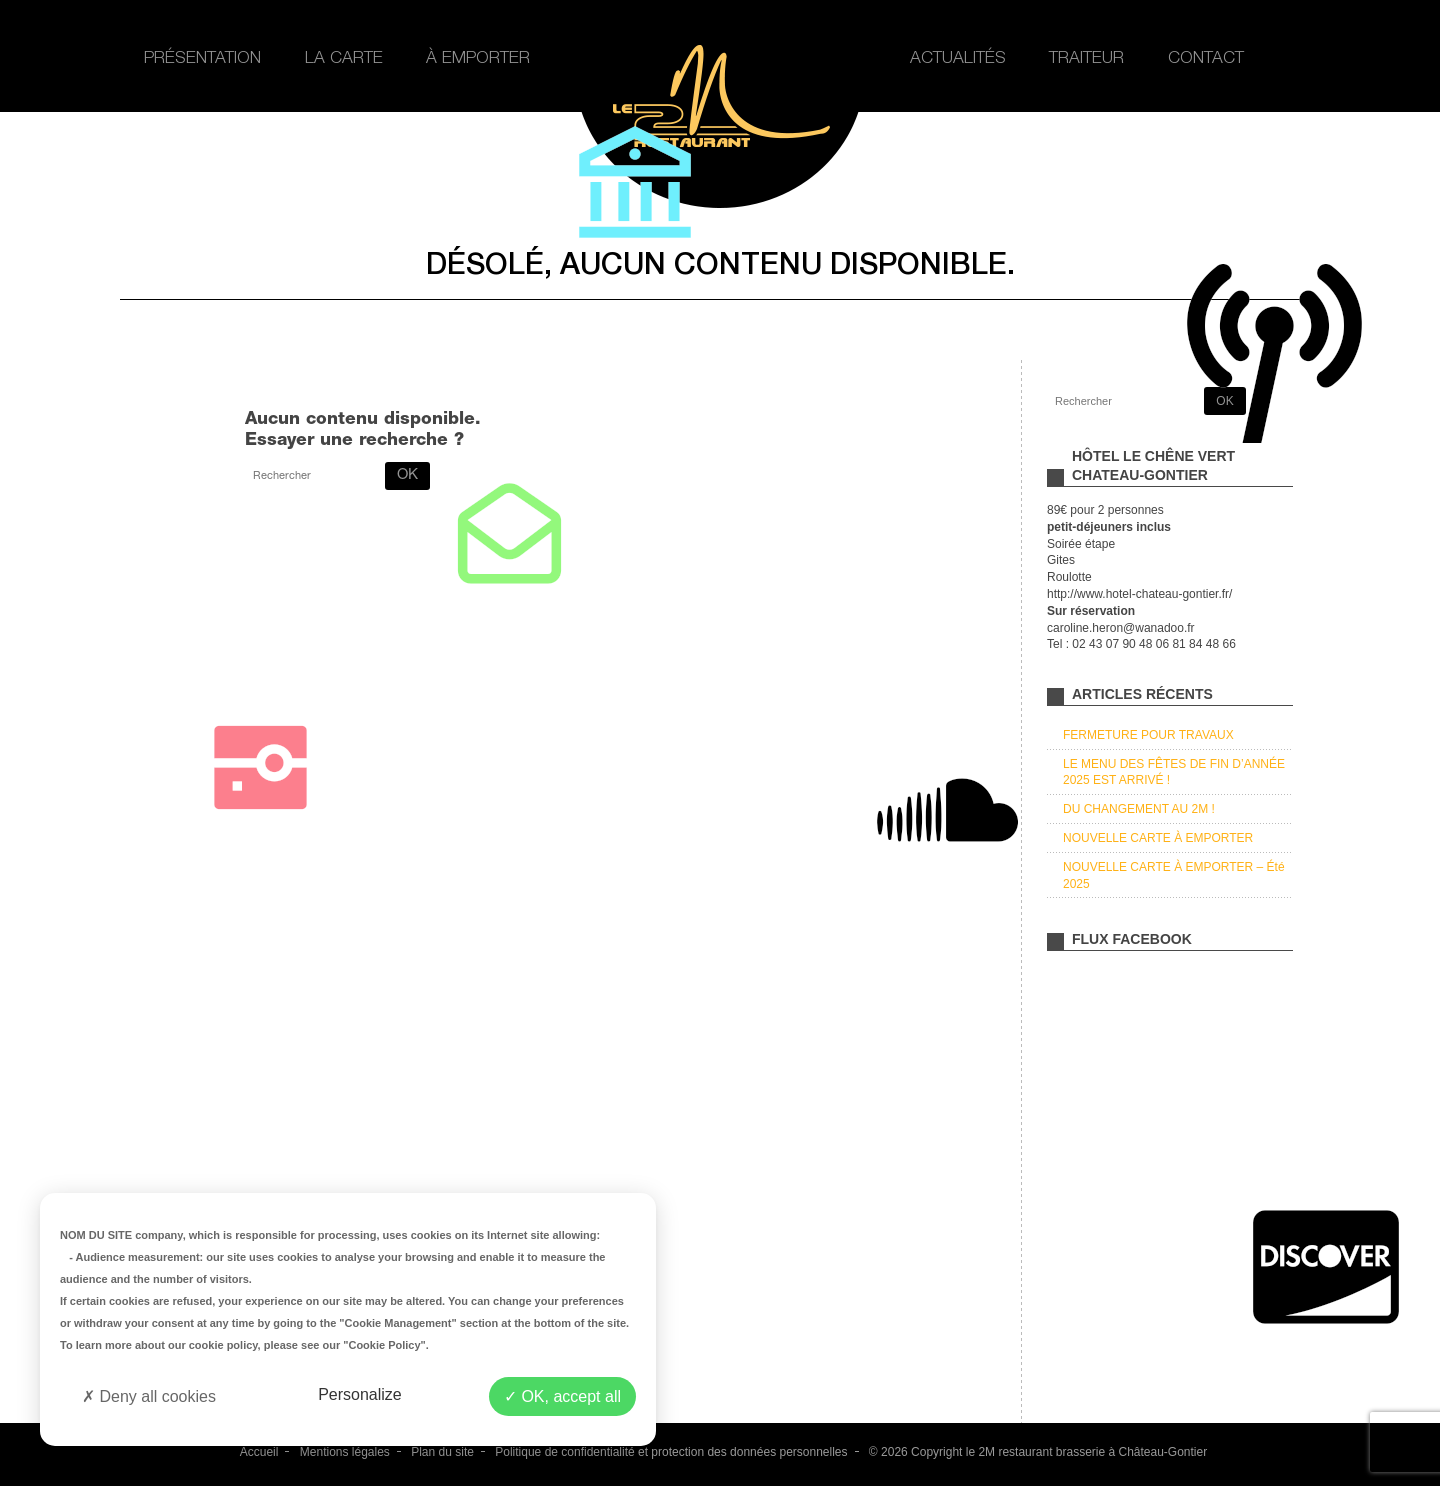  What do you see at coordinates (947, 813) in the screenshot?
I see `open soundcloud app` at bounding box center [947, 813].